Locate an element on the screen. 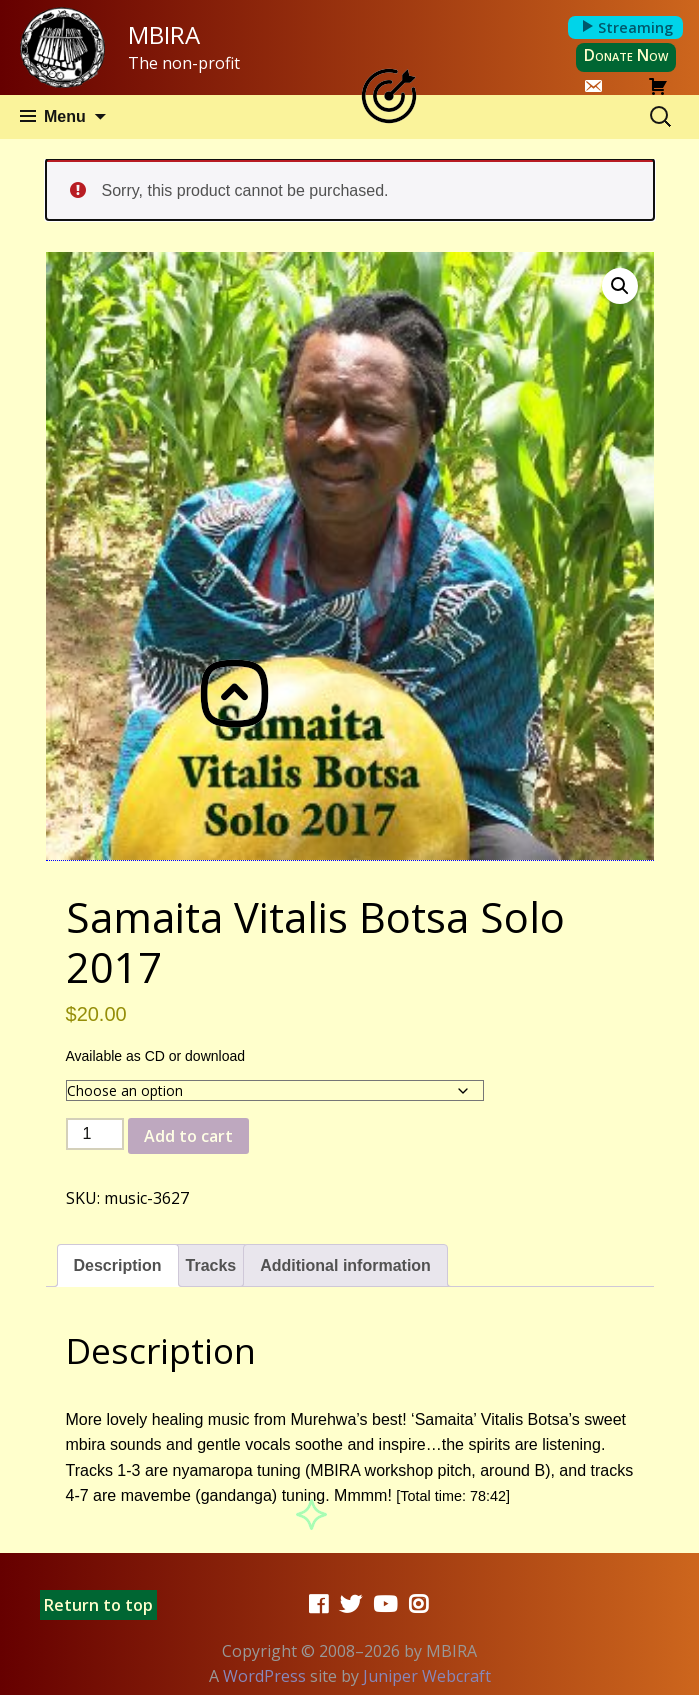 Image resolution: width=699 pixels, height=1695 pixels. expand content or show more options is located at coordinates (234, 693).